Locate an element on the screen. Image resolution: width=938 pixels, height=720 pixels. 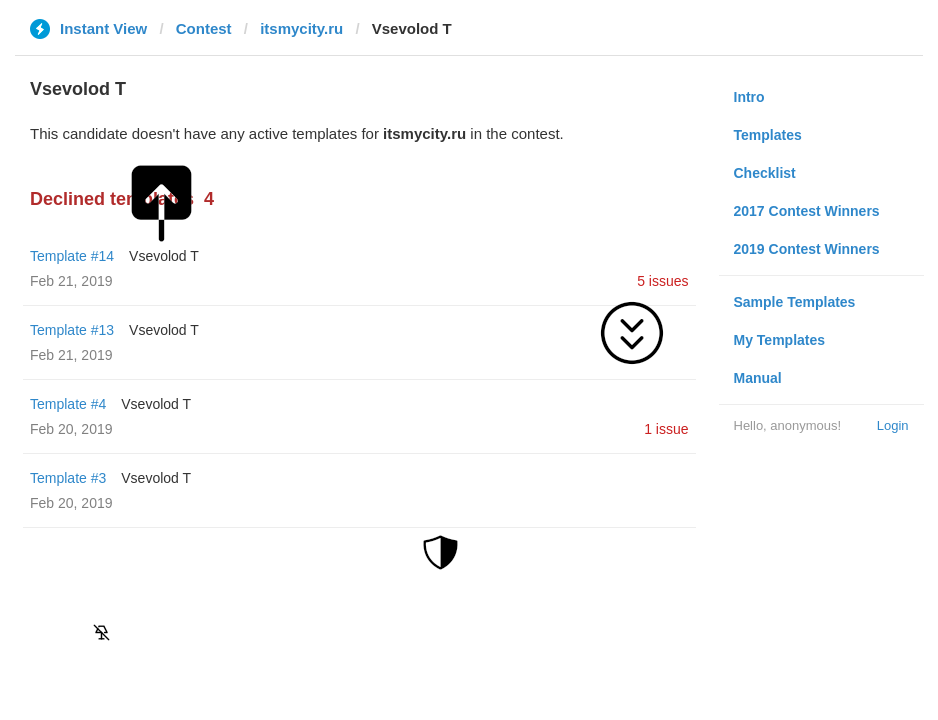
turn off desk lamp is located at coordinates (101, 632).